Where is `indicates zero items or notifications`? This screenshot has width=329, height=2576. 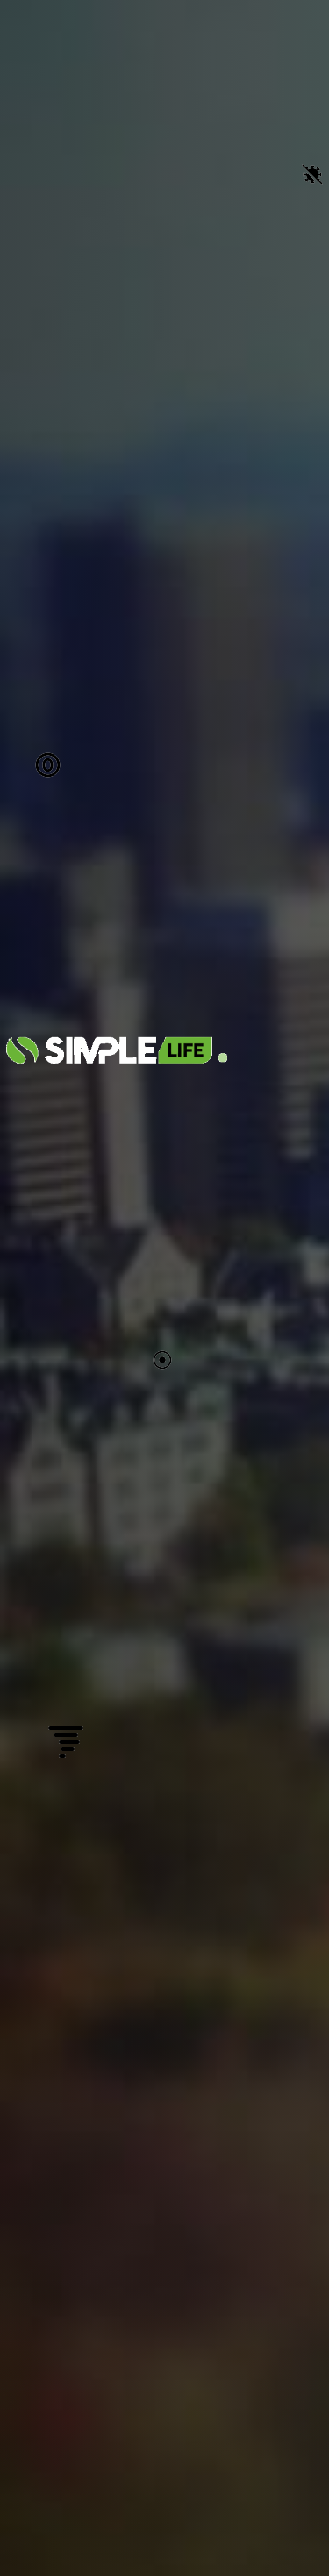 indicates zero items or notifications is located at coordinates (47, 765).